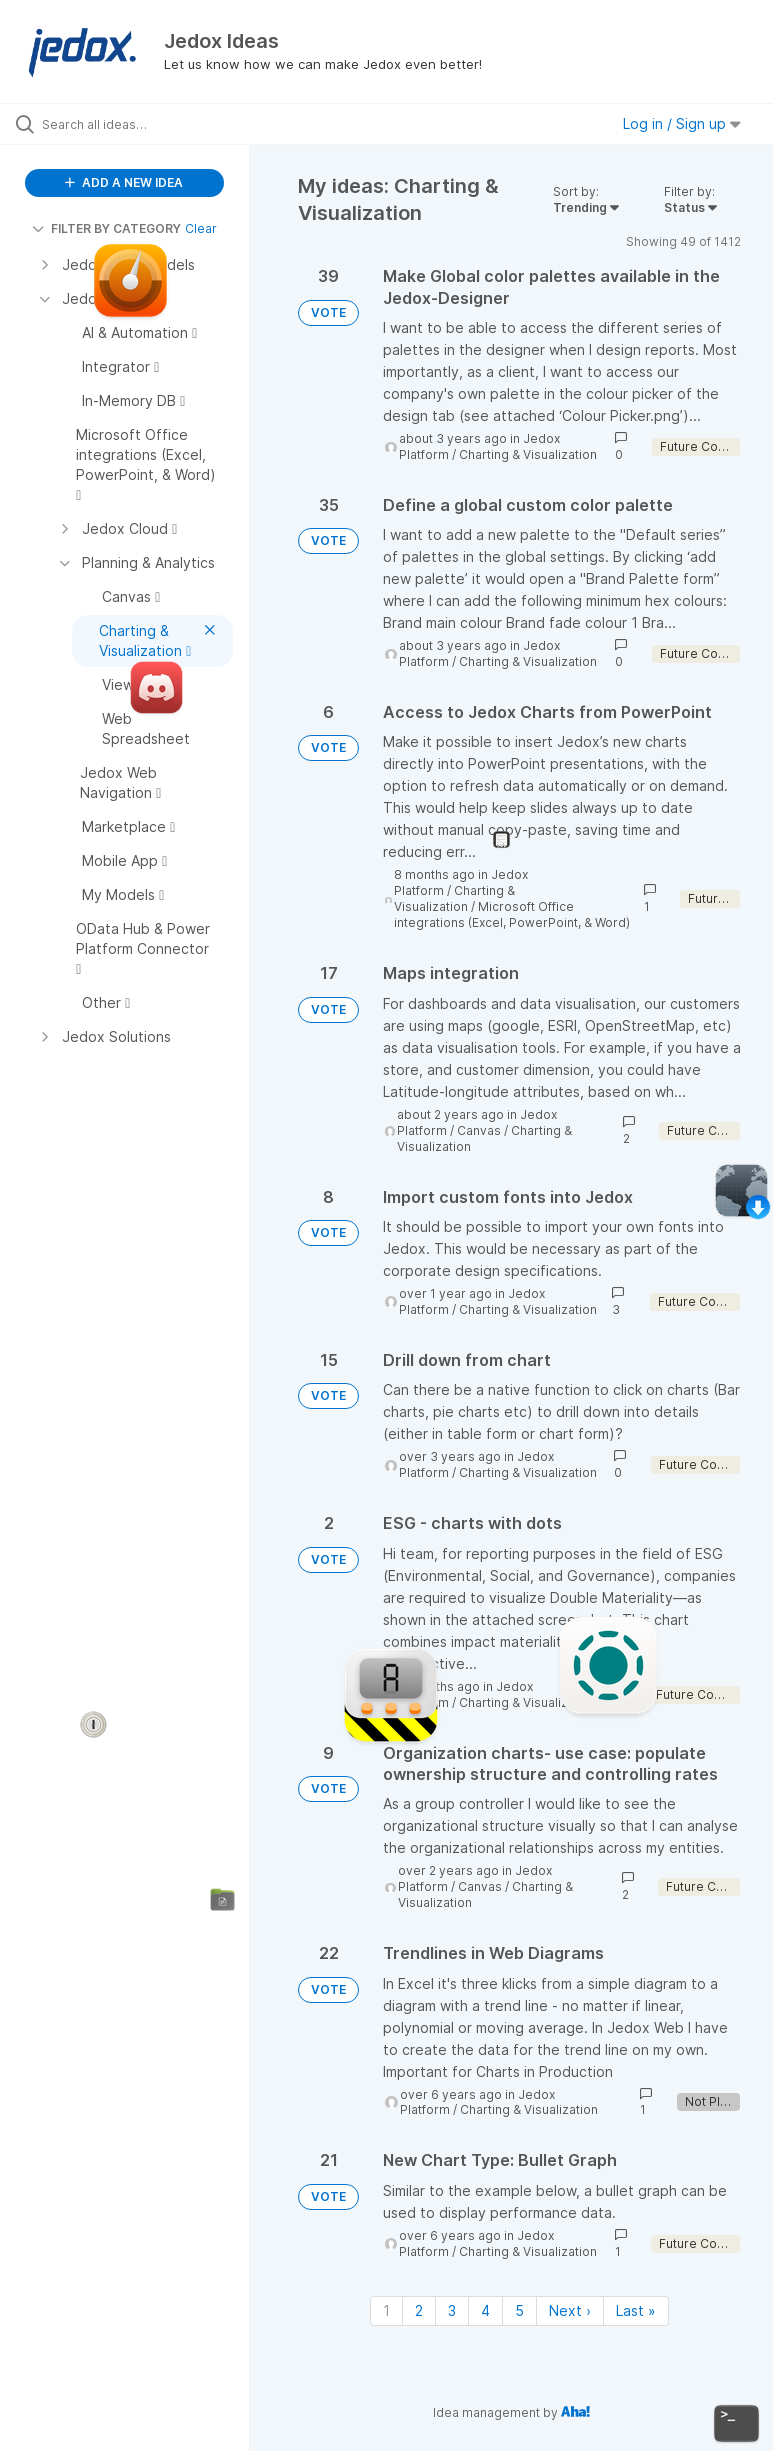 The image size is (773, 2451). What do you see at coordinates (736, 2423) in the screenshot?
I see `open the terminal or command line` at bounding box center [736, 2423].